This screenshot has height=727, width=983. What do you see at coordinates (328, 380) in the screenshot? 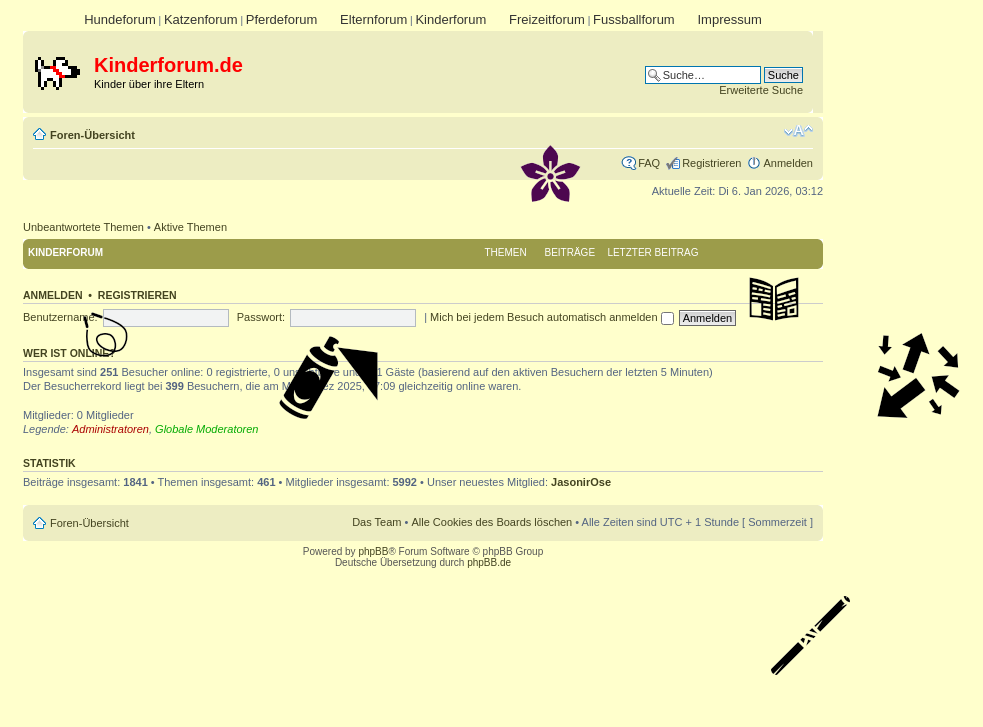
I see `apply spray paint or graffiti tool` at bounding box center [328, 380].